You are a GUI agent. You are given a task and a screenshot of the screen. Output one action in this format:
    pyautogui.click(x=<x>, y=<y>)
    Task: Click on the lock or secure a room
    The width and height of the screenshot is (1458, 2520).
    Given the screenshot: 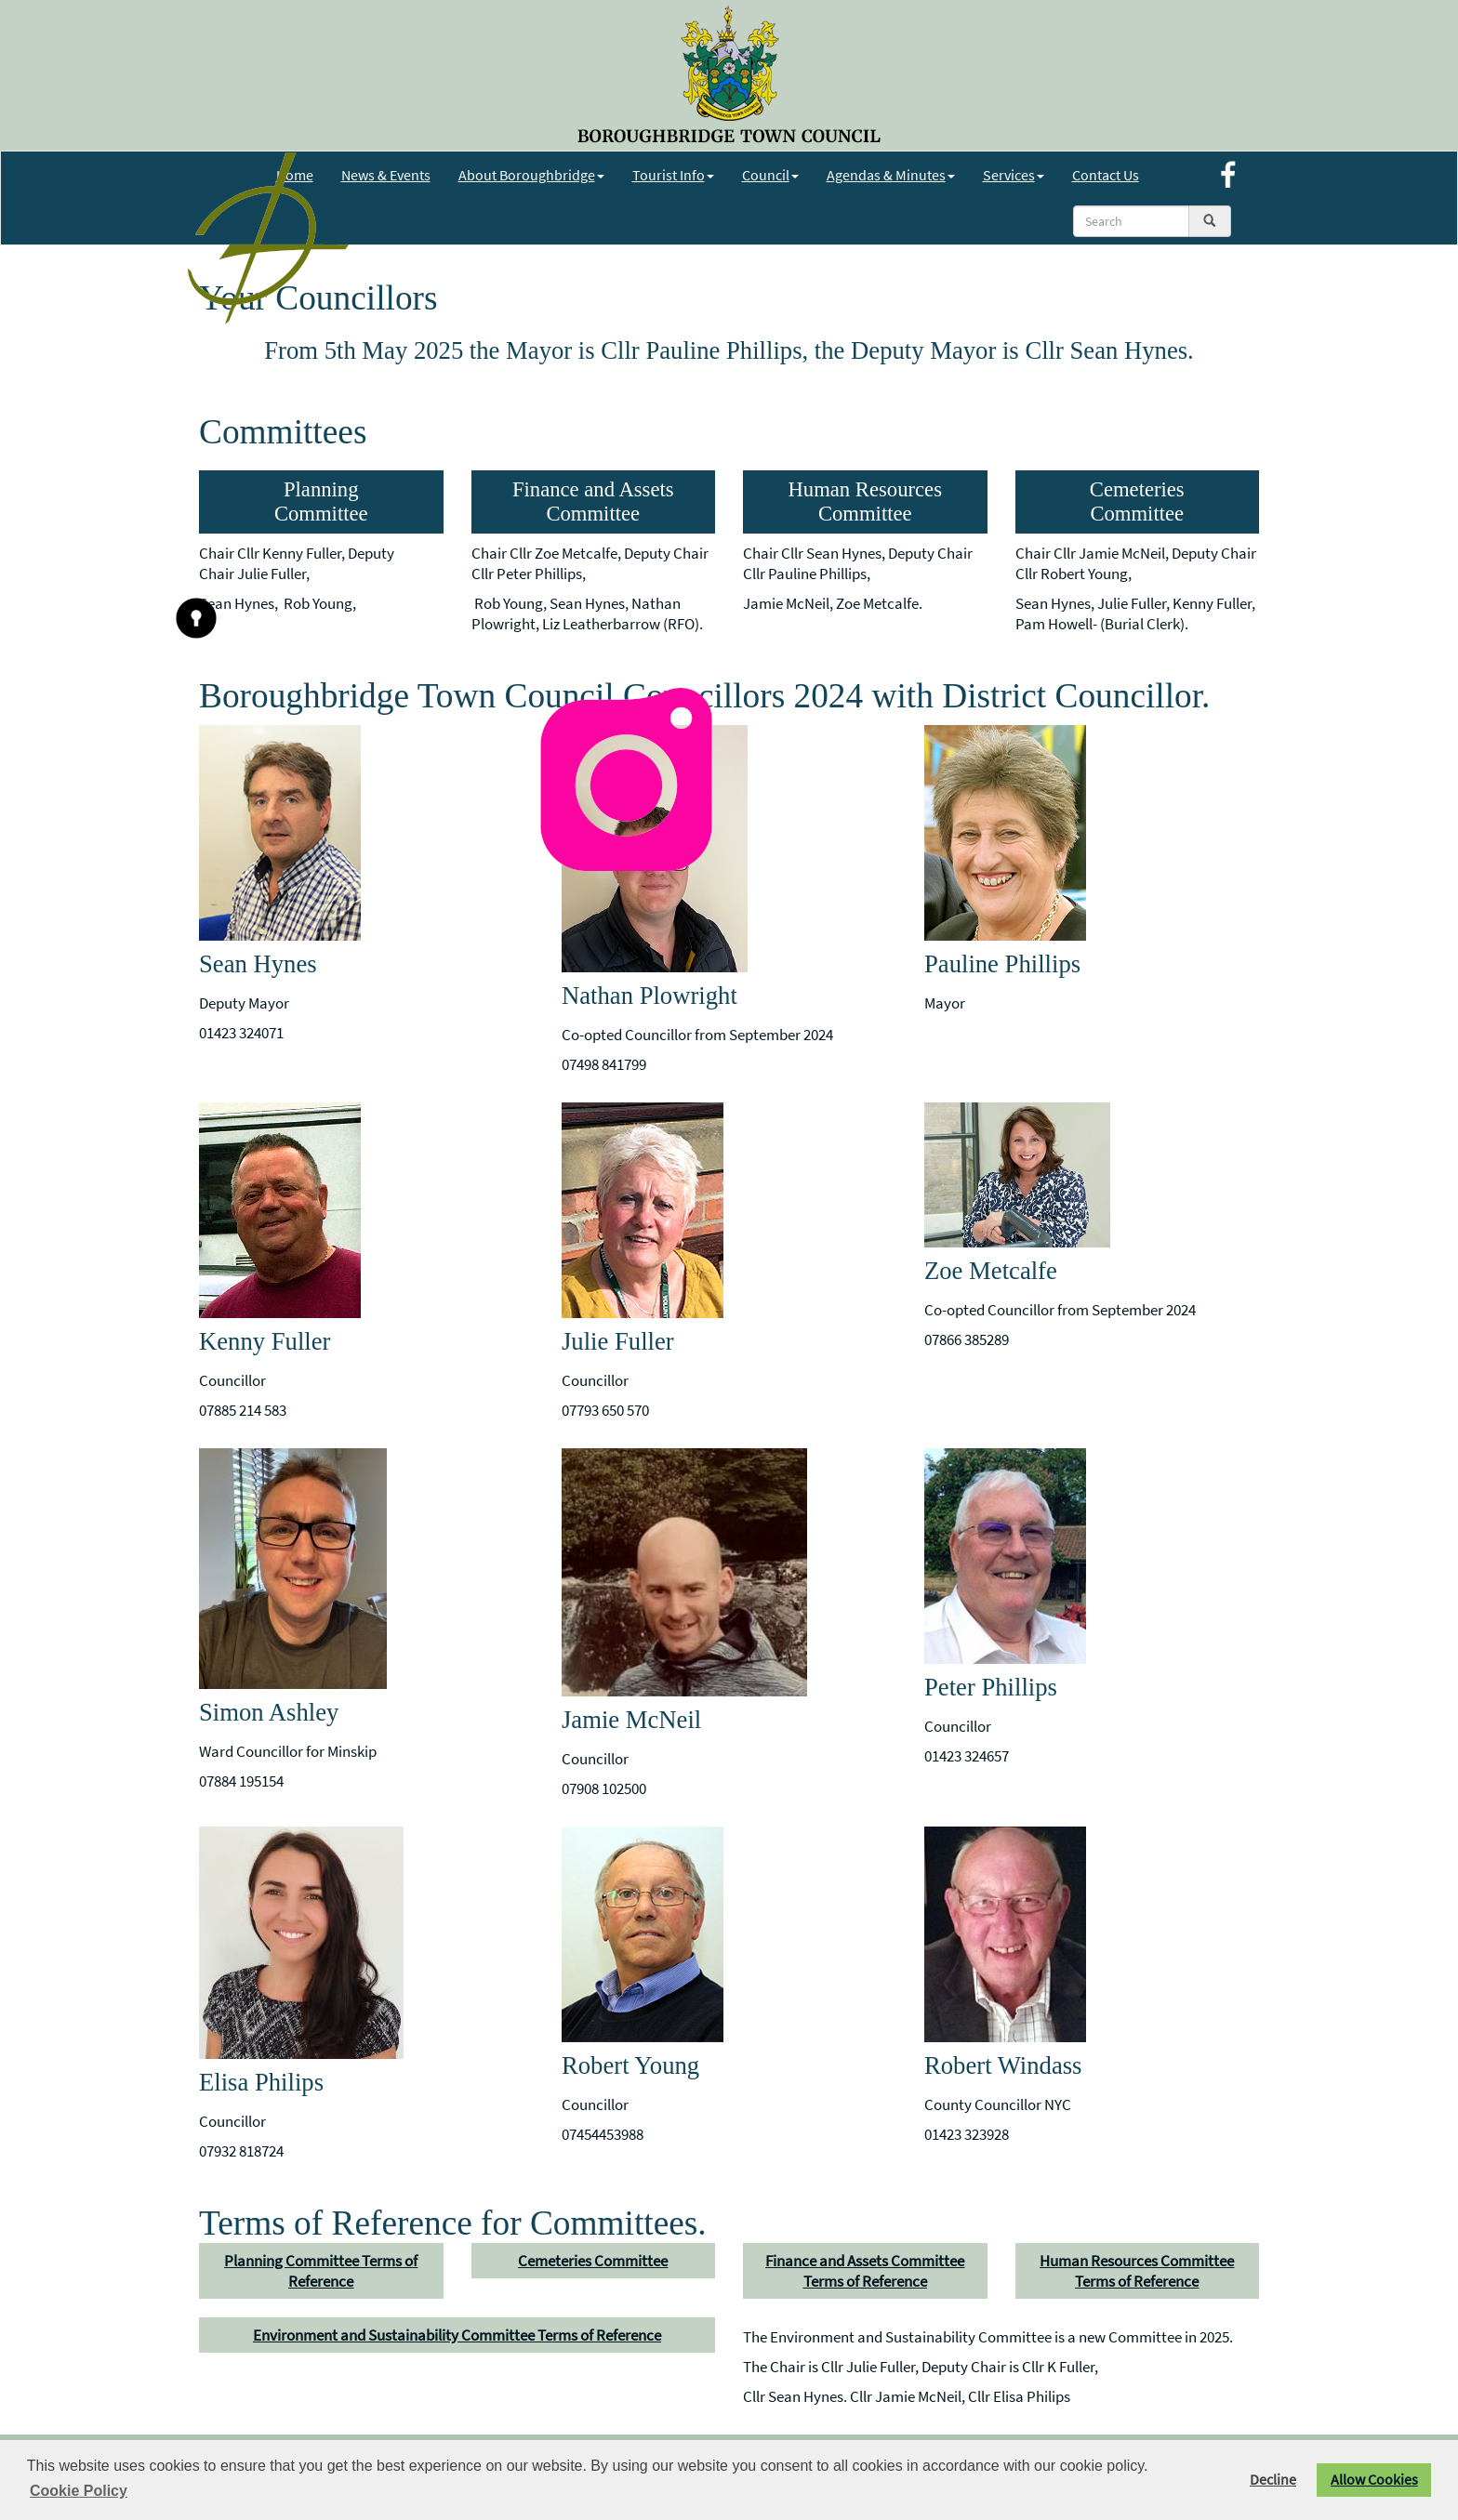 What is the action you would take?
    pyautogui.click(x=196, y=618)
    